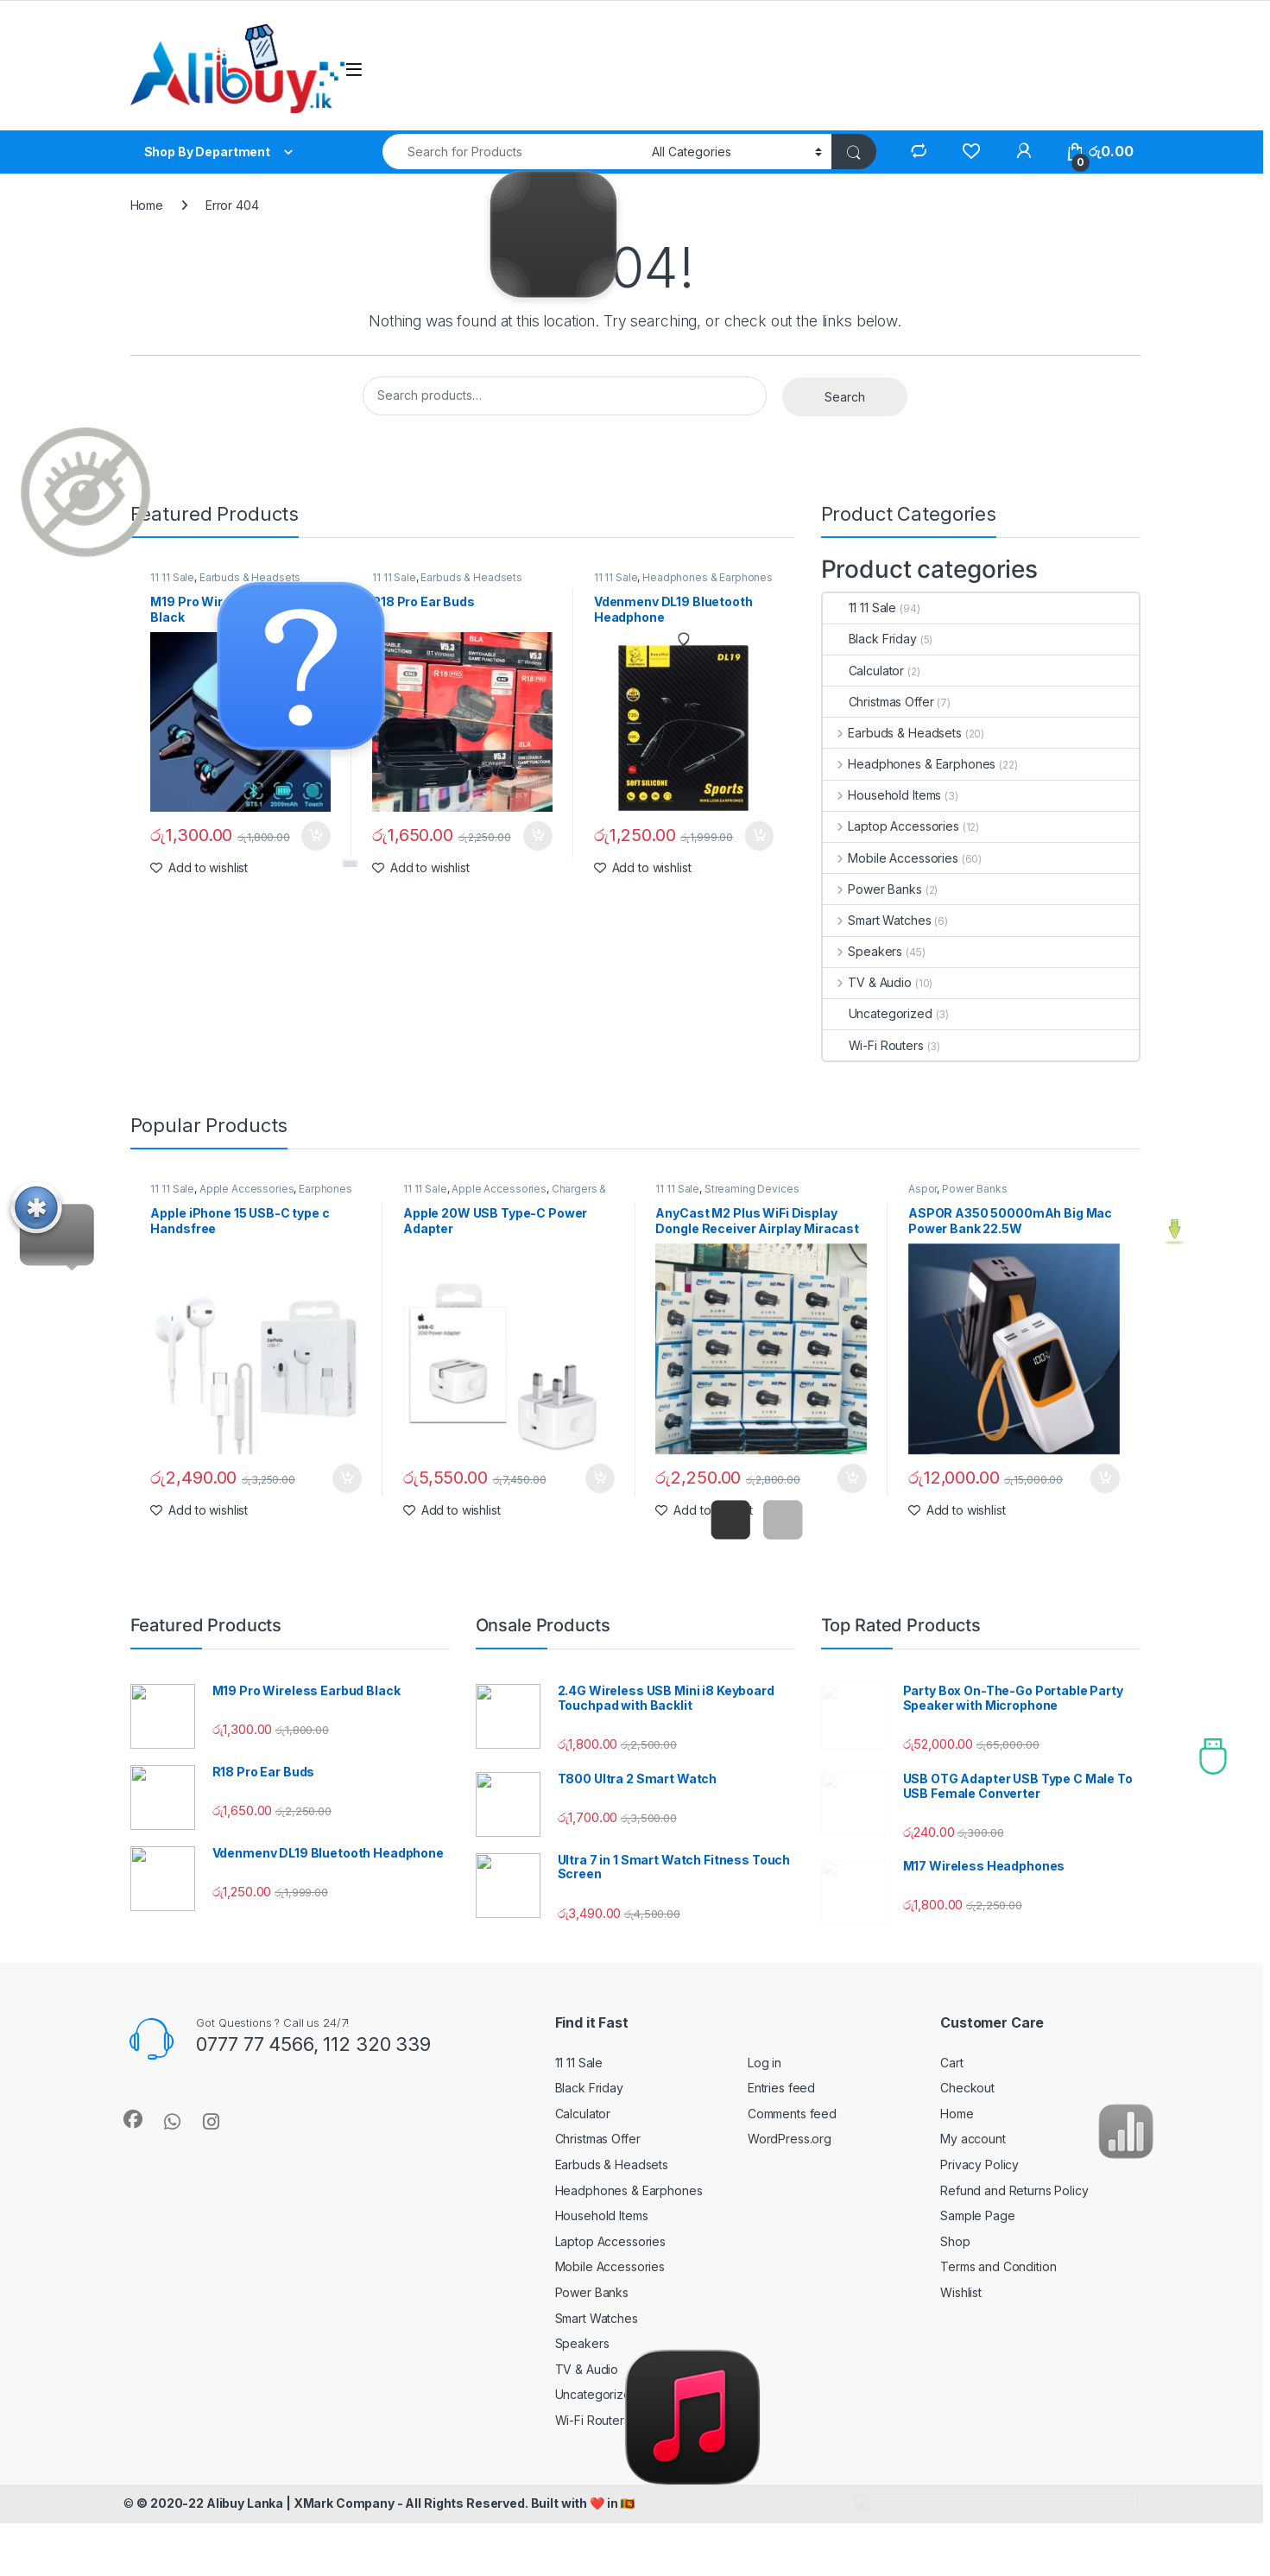  I want to click on manage system notification settings, so click(53, 1224).